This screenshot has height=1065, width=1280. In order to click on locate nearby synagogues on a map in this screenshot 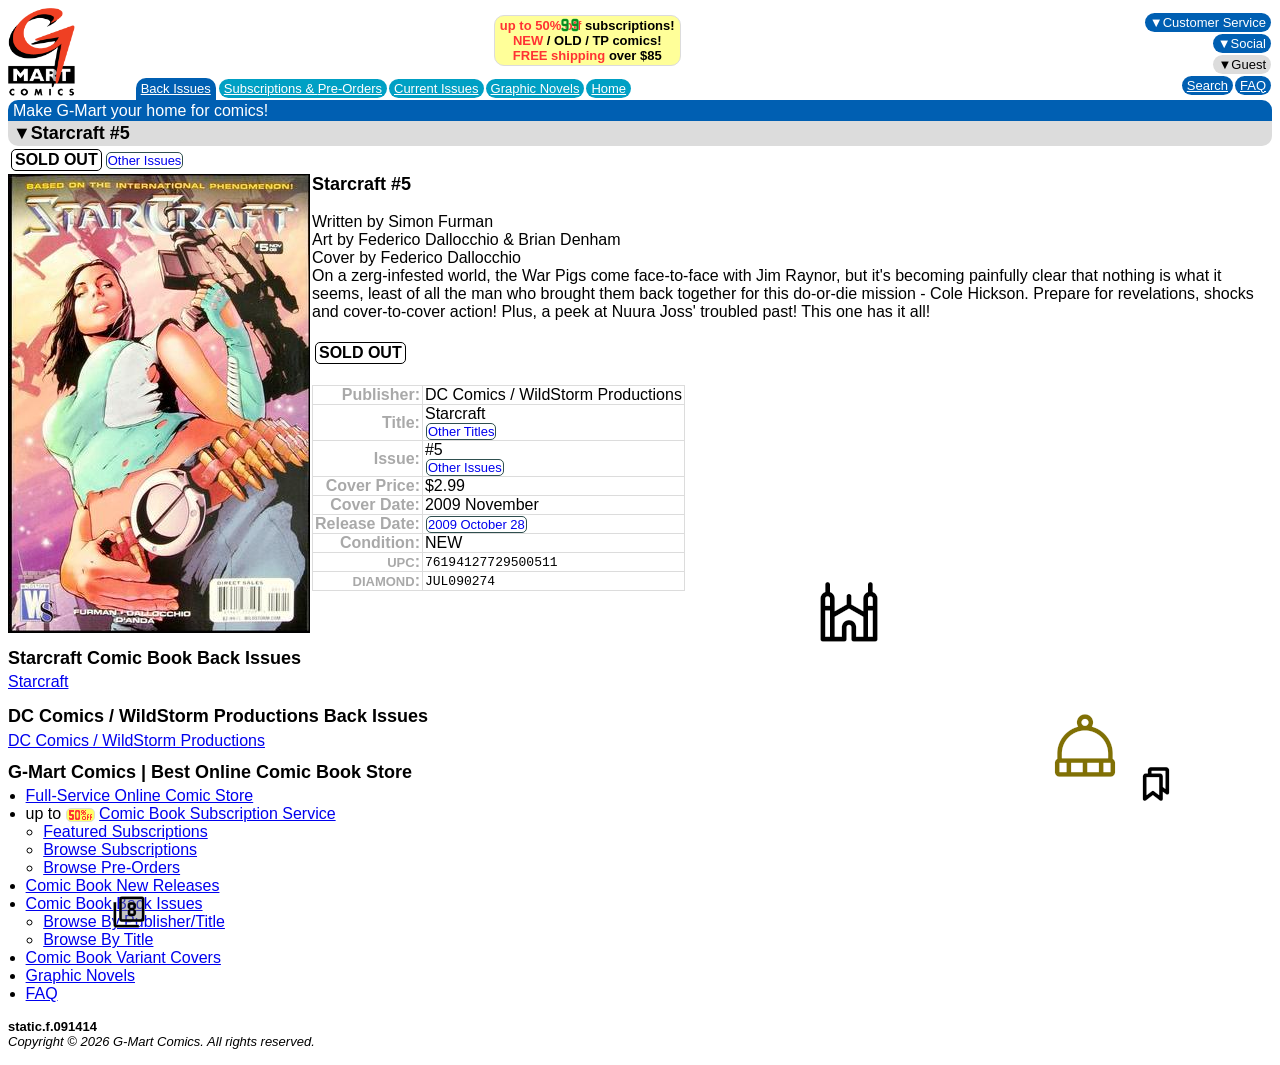, I will do `click(849, 613)`.